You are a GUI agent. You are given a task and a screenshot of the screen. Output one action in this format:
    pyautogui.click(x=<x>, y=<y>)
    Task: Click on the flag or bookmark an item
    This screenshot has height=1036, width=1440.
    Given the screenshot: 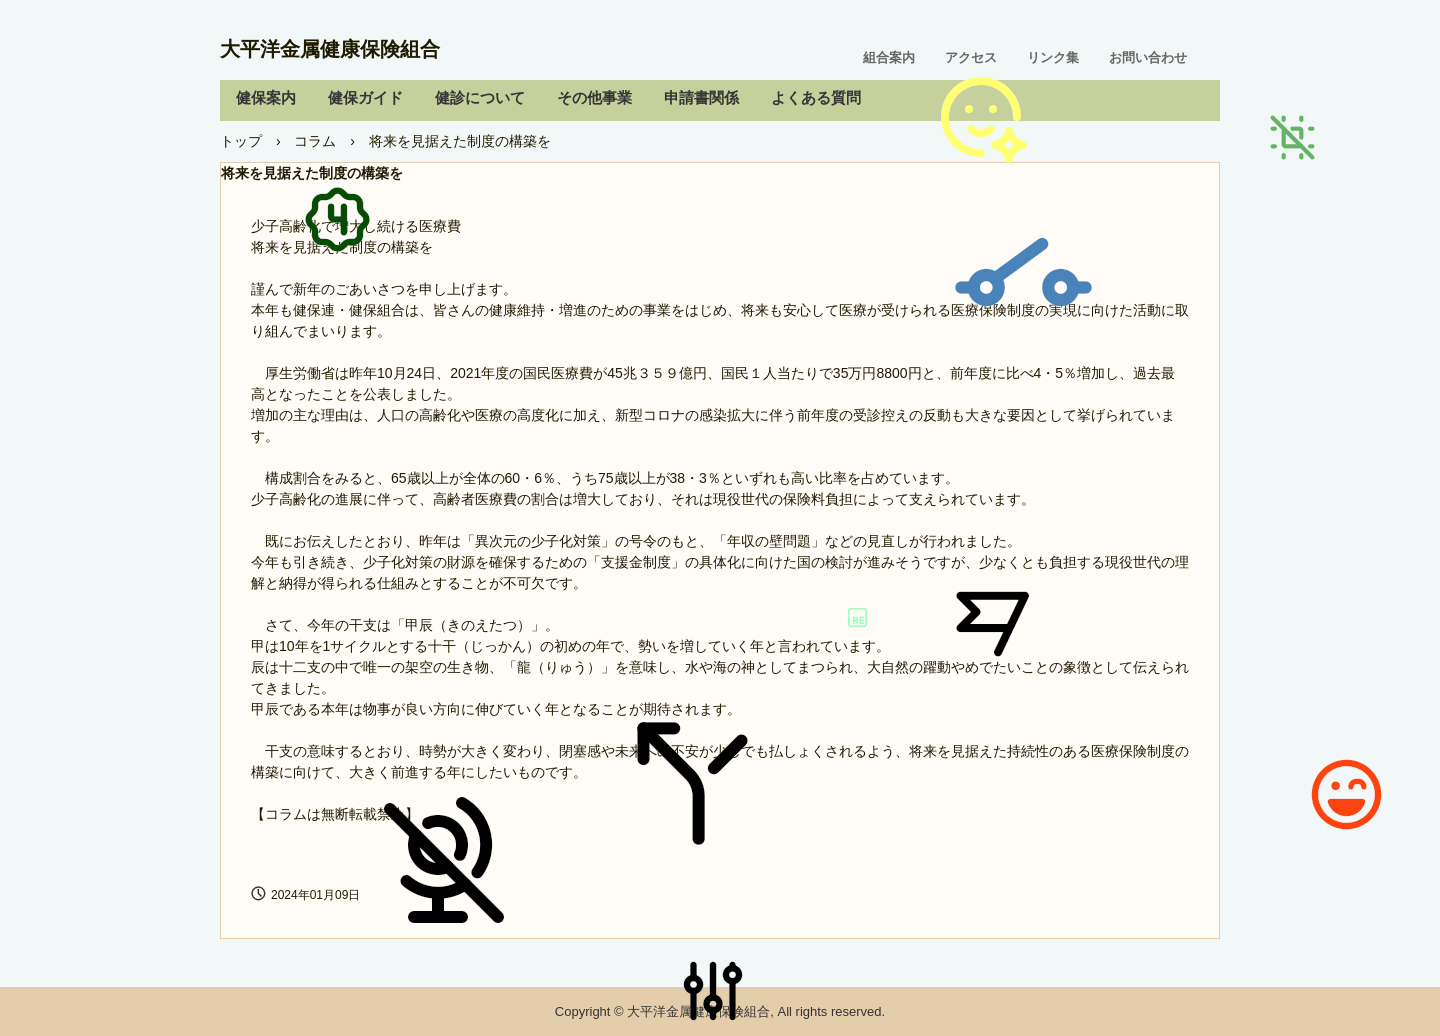 What is the action you would take?
    pyautogui.click(x=990, y=620)
    